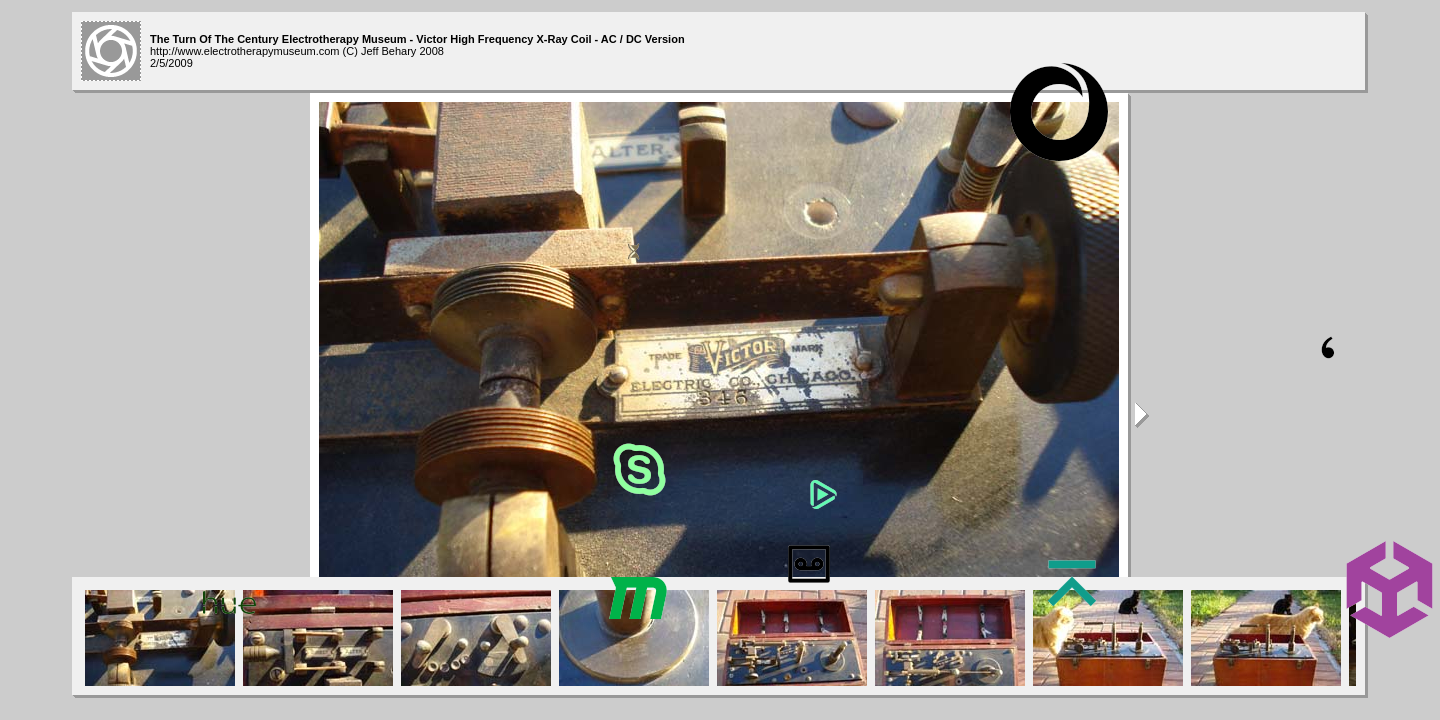 This screenshot has width=1440, height=720. What do you see at coordinates (1389, 589) in the screenshot?
I see `unity game engine logo` at bounding box center [1389, 589].